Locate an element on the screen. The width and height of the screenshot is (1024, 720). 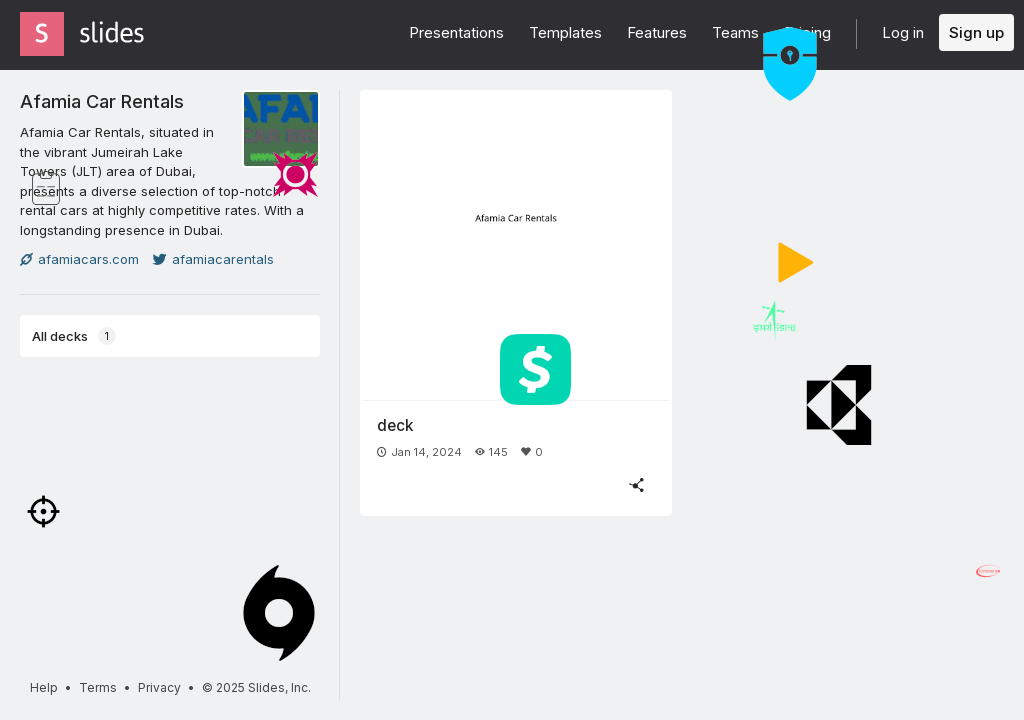
kyocera brand logo is located at coordinates (839, 405).